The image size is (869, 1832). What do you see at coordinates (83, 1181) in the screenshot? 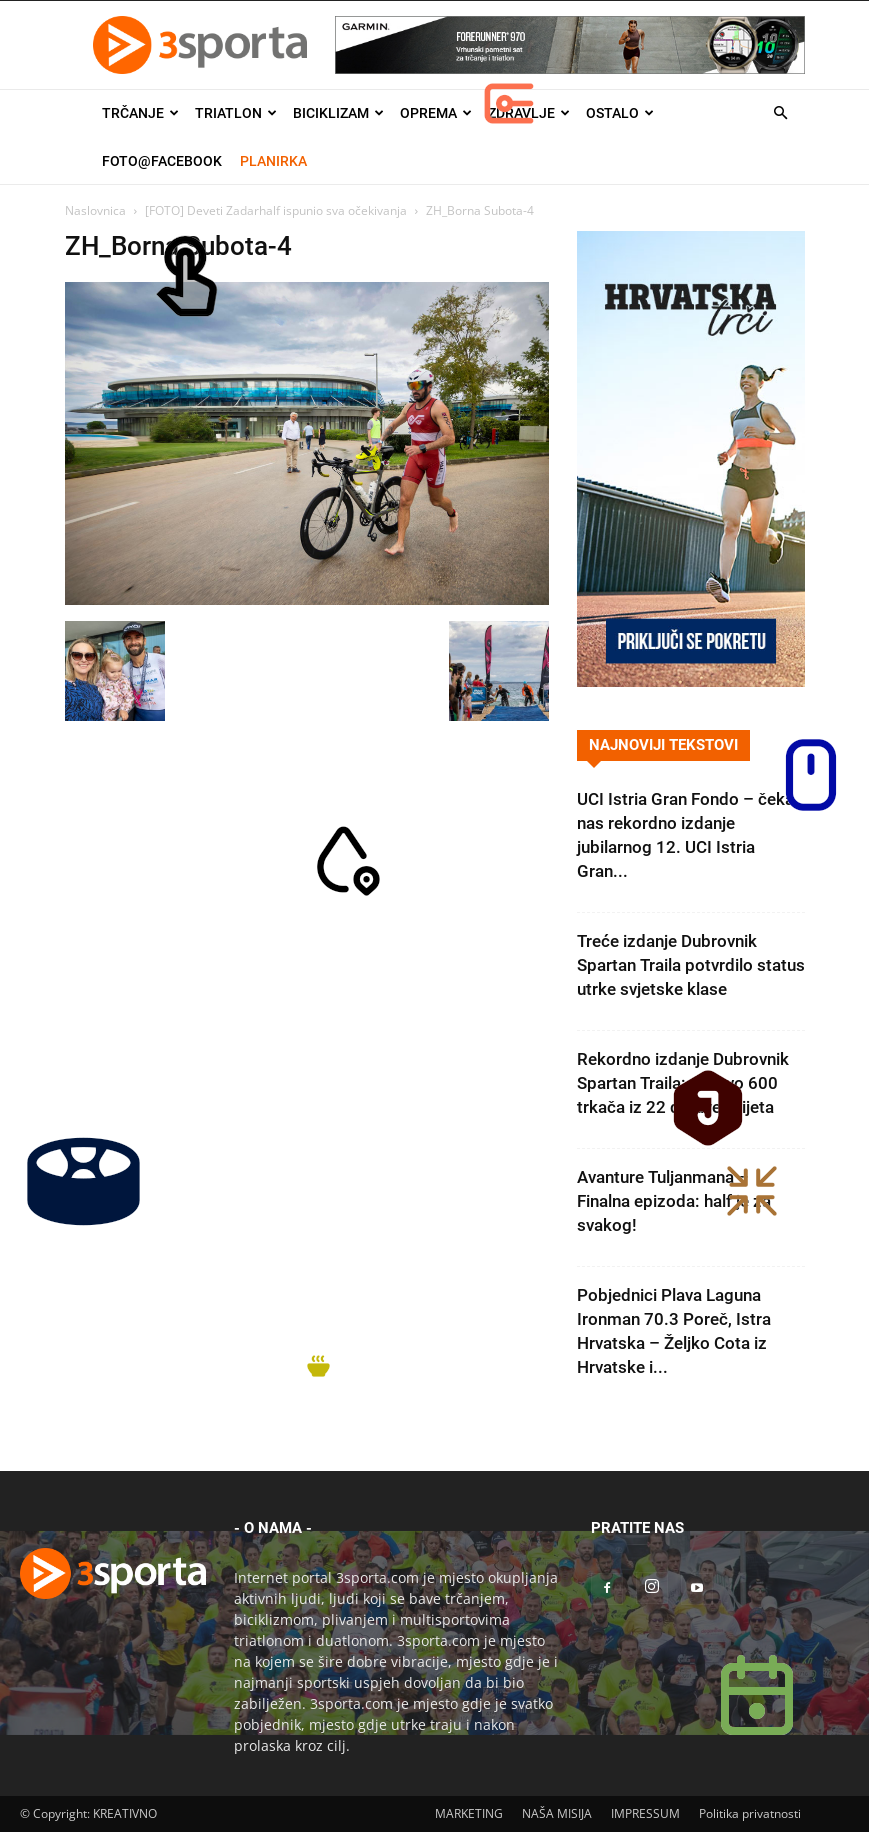
I see `access steel drum or percussion sounds` at bounding box center [83, 1181].